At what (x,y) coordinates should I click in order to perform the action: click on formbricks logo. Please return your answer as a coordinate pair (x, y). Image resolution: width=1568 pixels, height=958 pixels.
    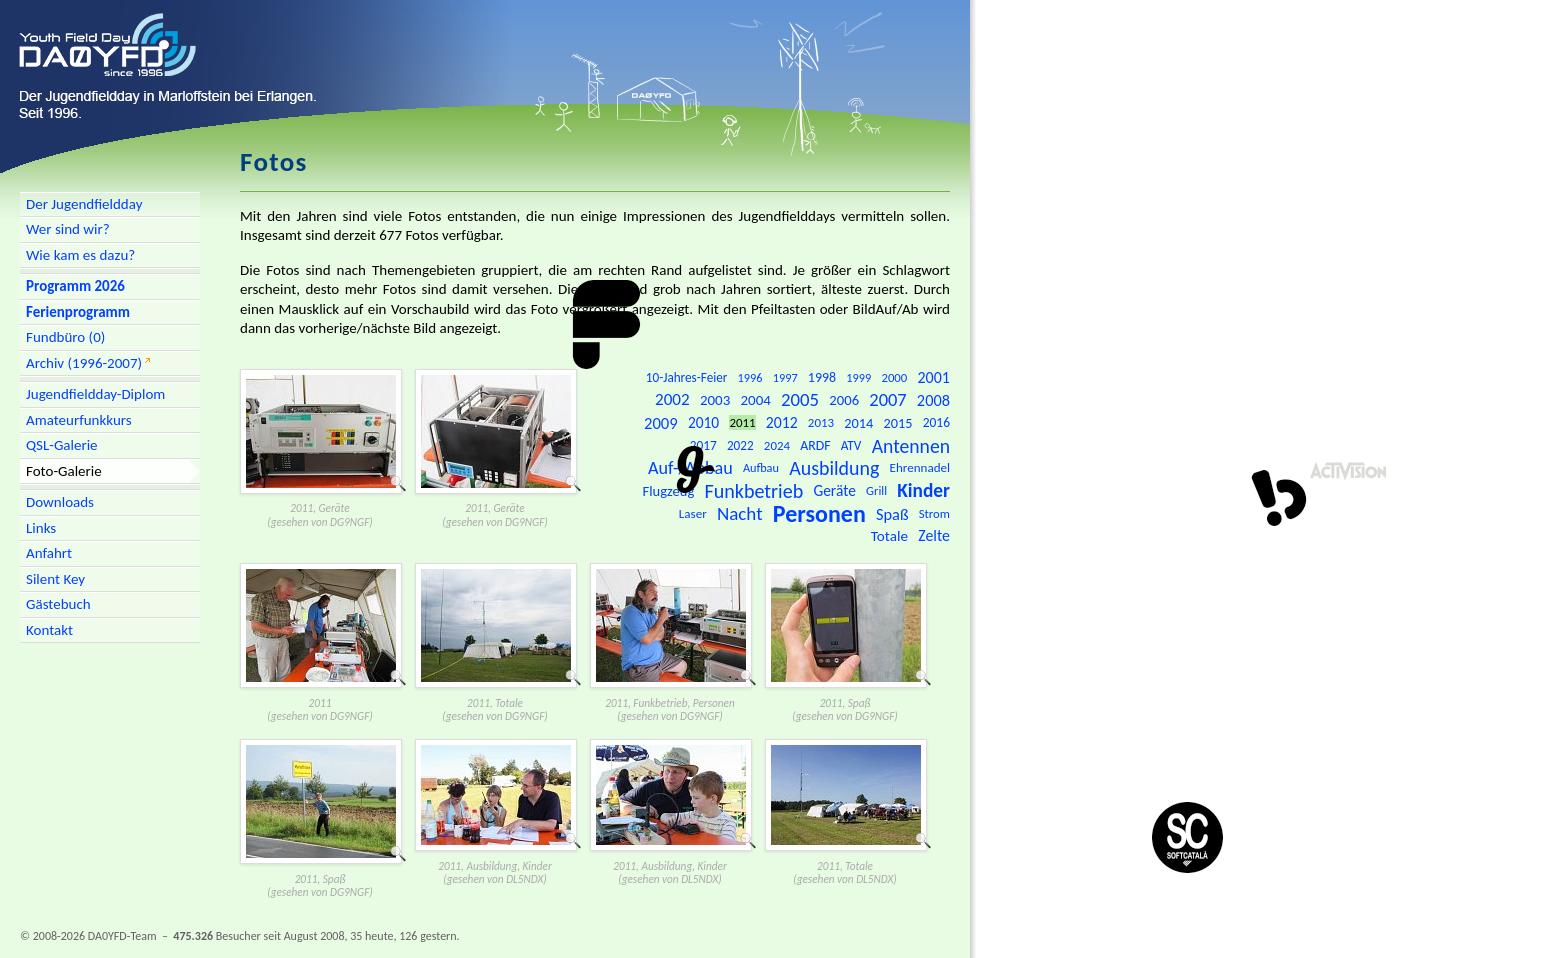
    Looking at the image, I should click on (606, 324).